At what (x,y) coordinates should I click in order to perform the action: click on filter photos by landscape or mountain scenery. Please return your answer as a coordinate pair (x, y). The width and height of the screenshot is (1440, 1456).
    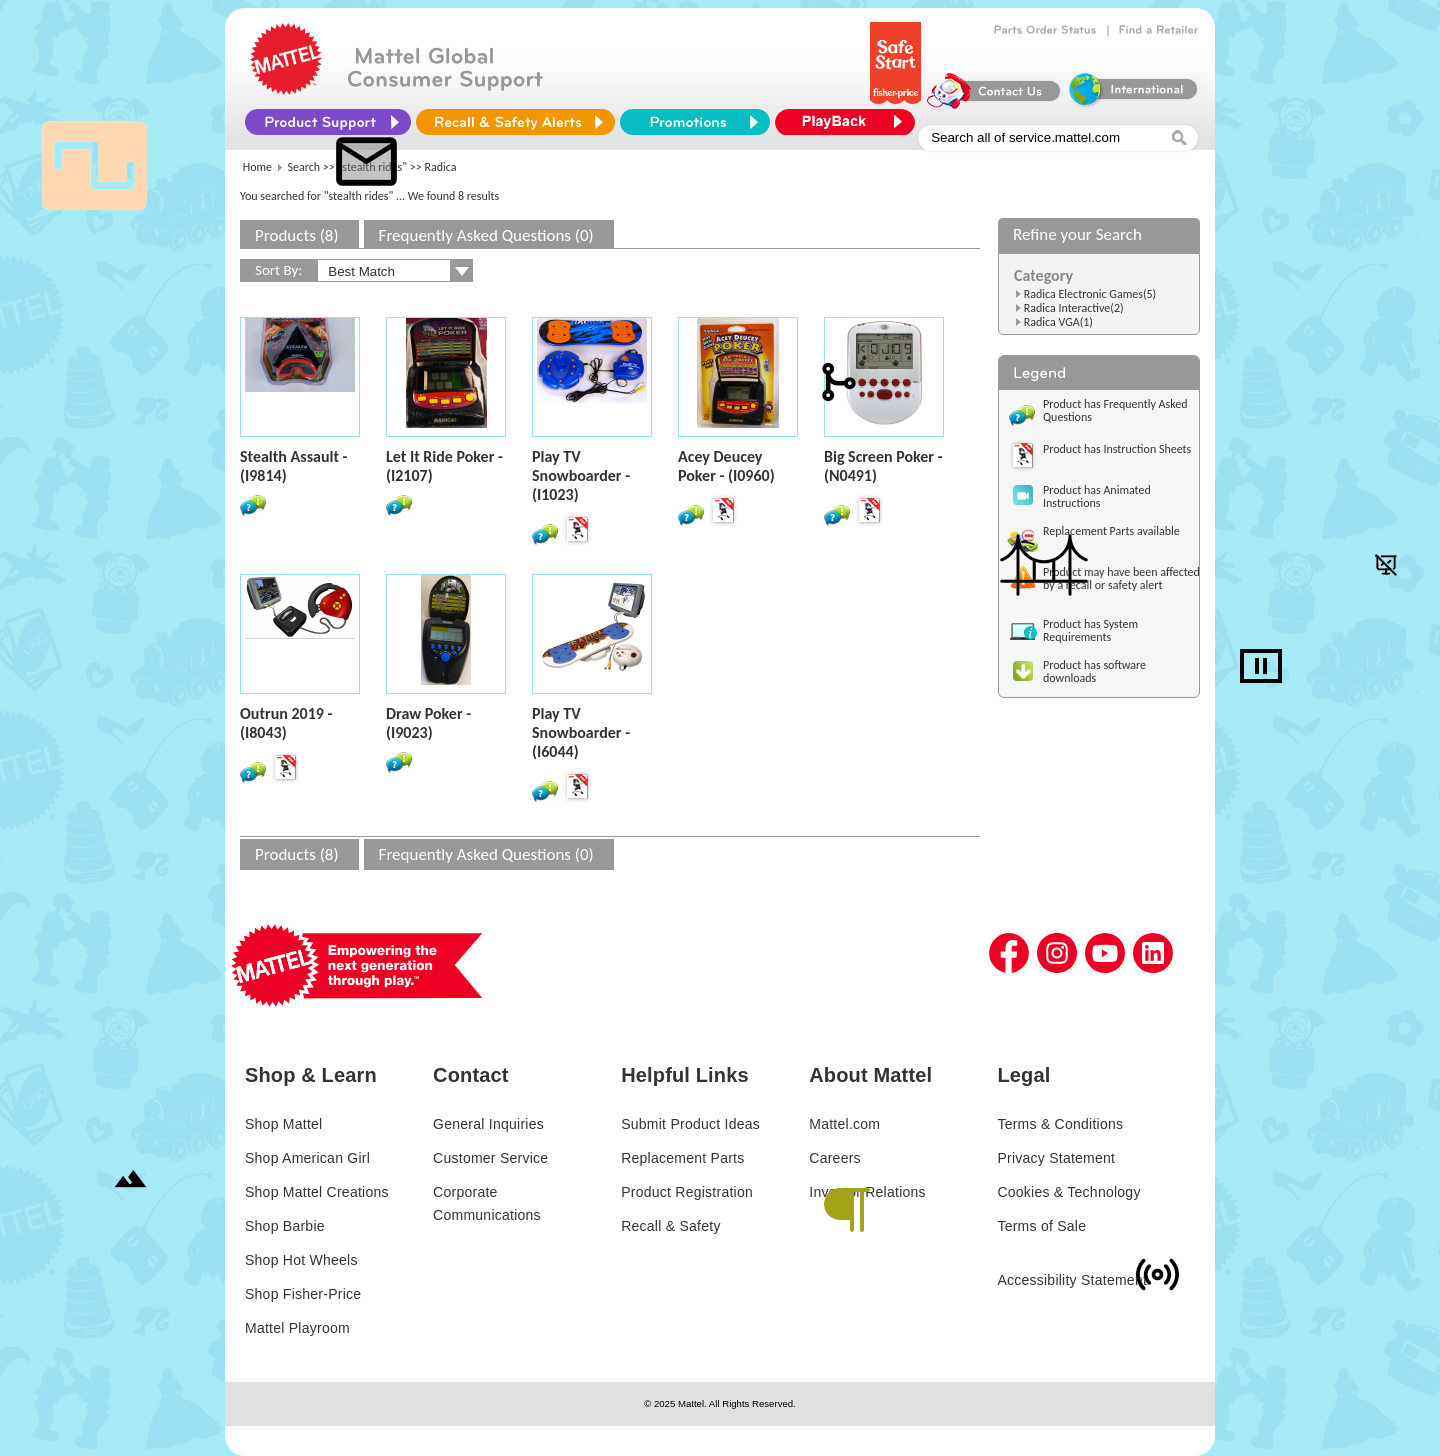
    Looking at the image, I should click on (130, 1178).